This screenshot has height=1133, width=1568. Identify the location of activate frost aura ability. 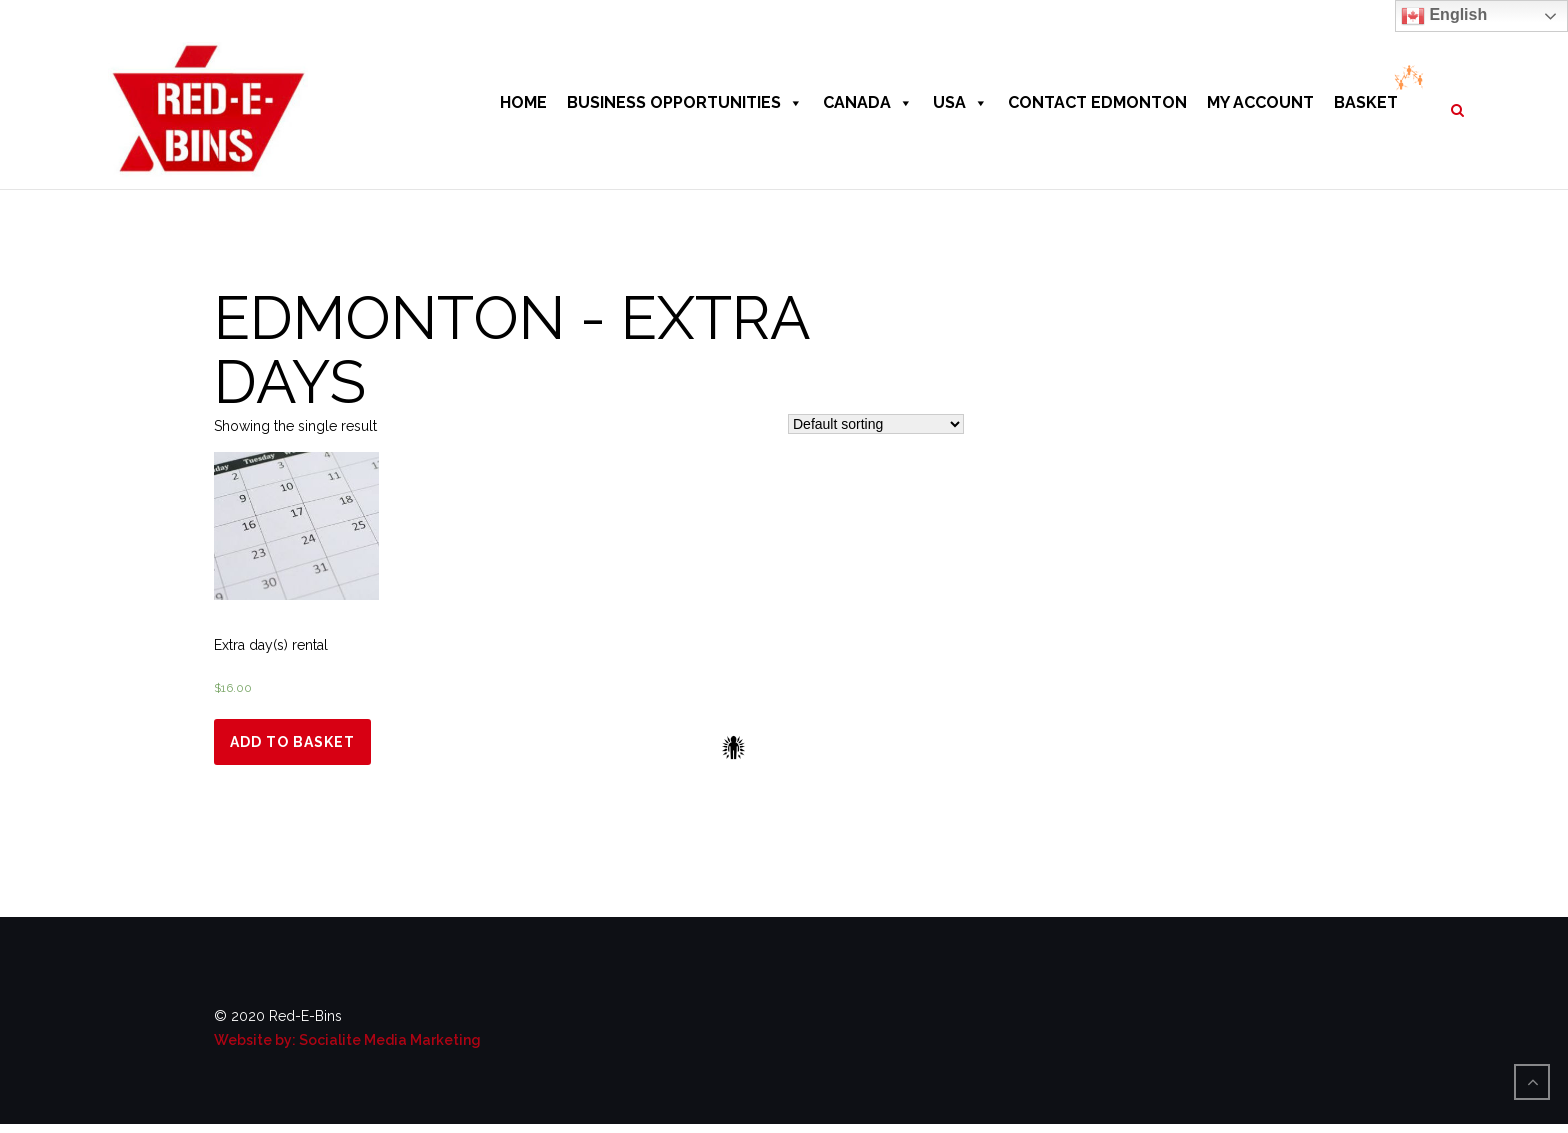
(733, 747).